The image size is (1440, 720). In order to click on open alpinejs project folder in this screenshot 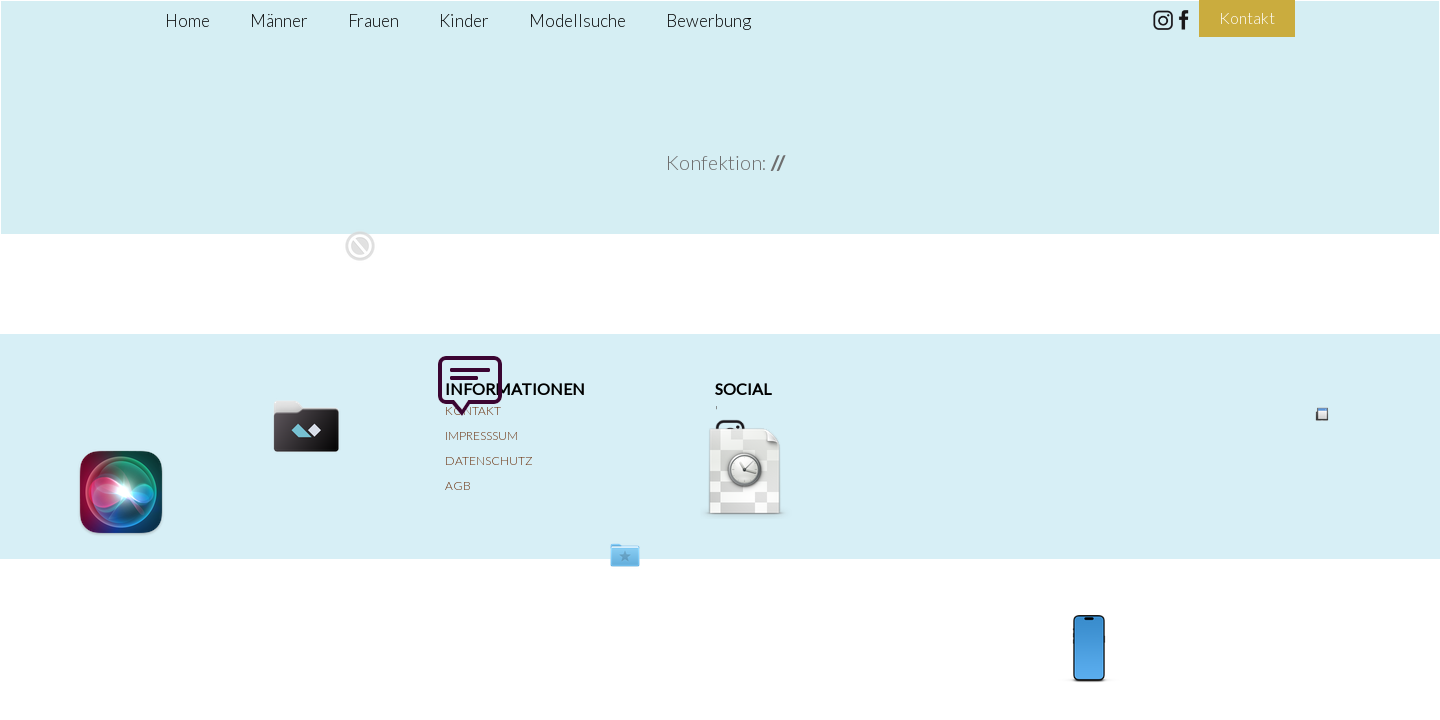, I will do `click(306, 428)`.